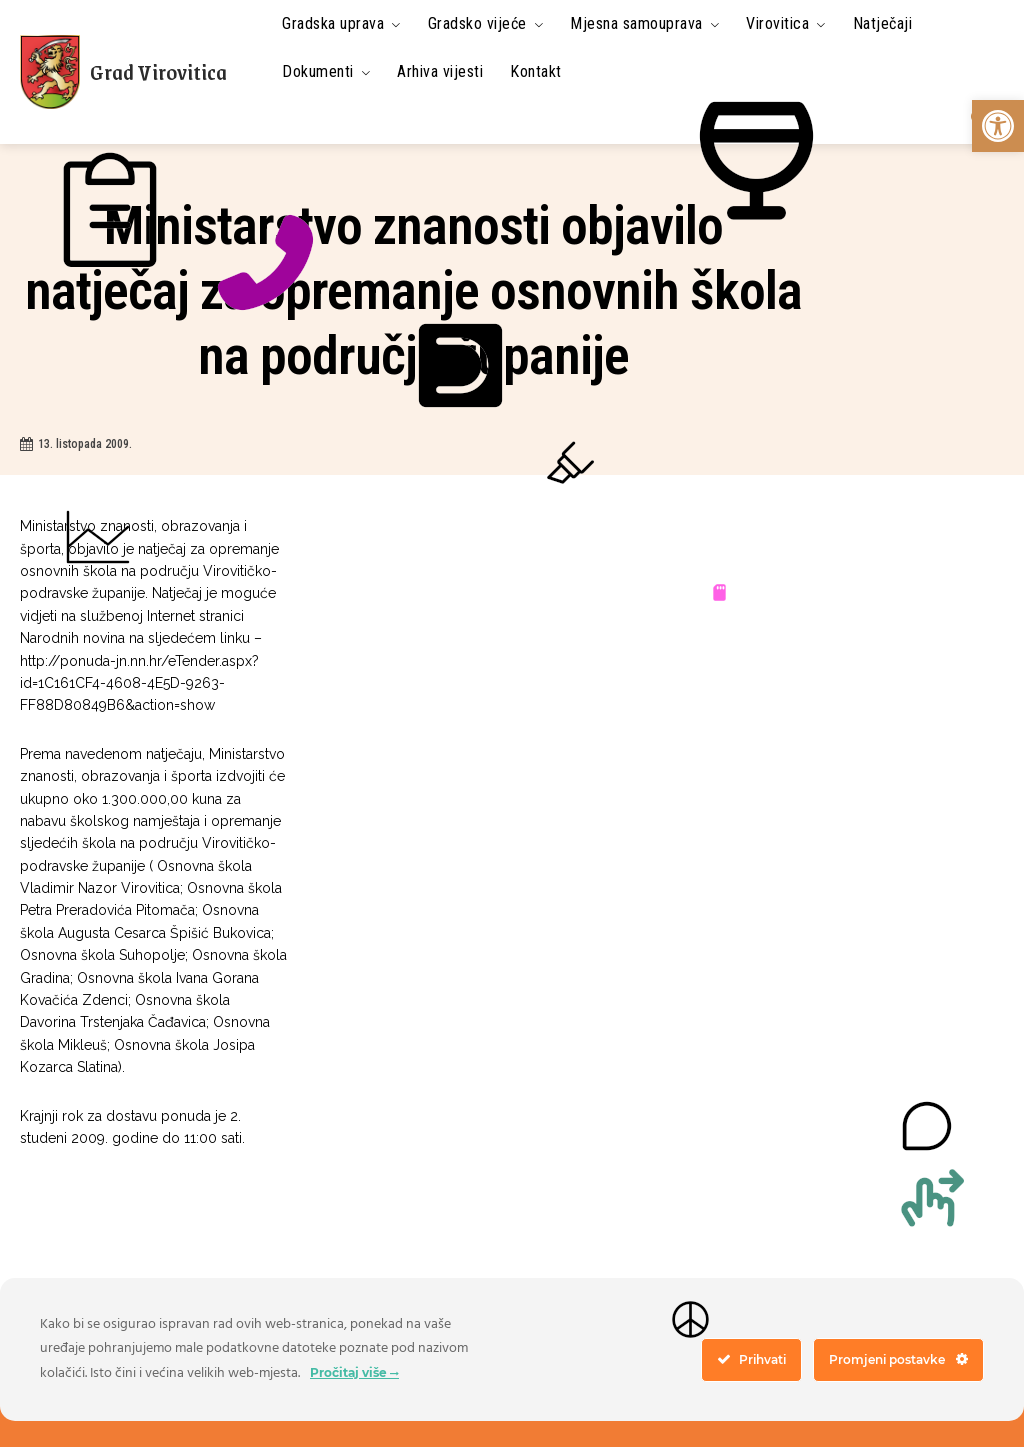  What do you see at coordinates (719, 592) in the screenshot?
I see `access external storage` at bounding box center [719, 592].